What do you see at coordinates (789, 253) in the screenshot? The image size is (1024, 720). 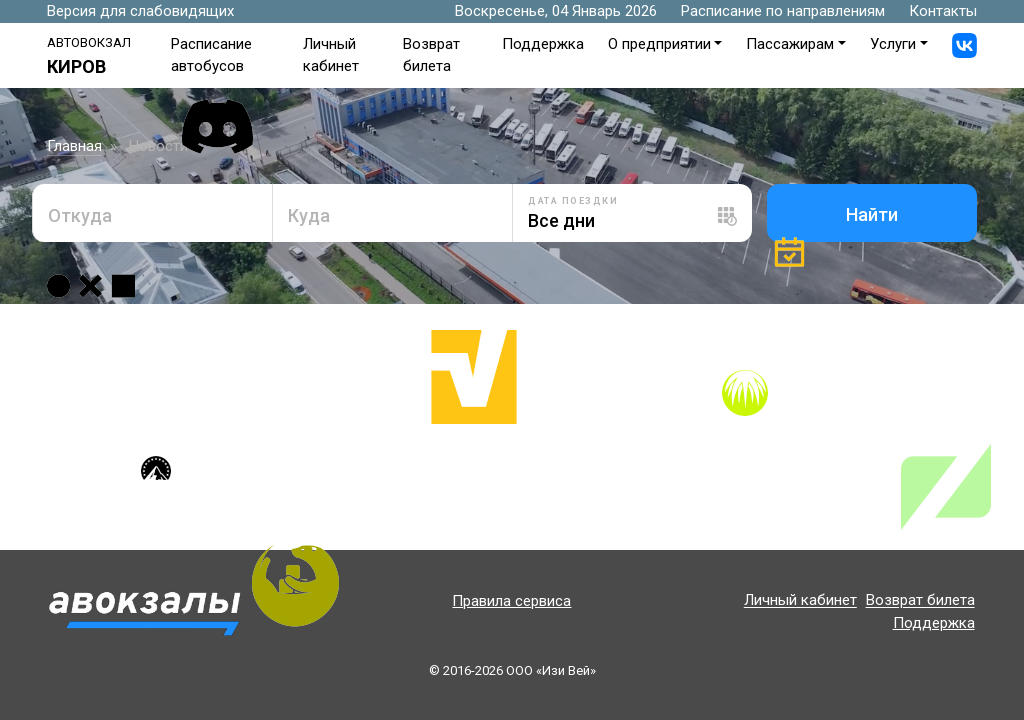 I see `confirm a scheduled event or appointment` at bounding box center [789, 253].